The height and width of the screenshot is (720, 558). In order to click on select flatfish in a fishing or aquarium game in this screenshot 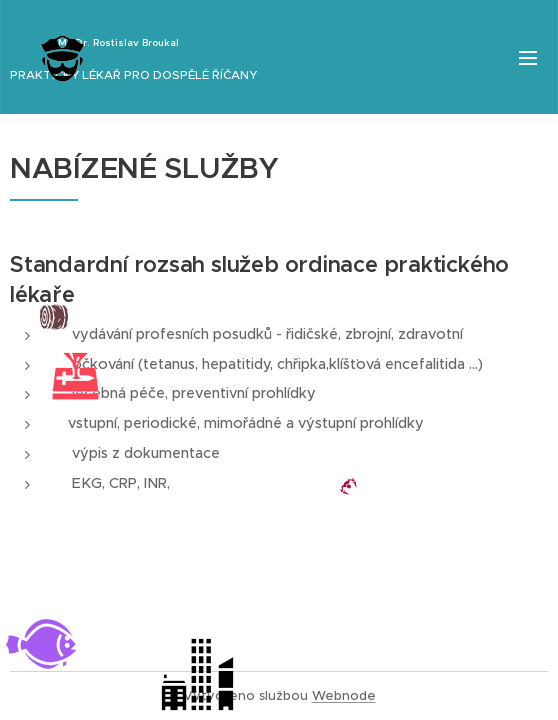, I will do `click(41, 644)`.